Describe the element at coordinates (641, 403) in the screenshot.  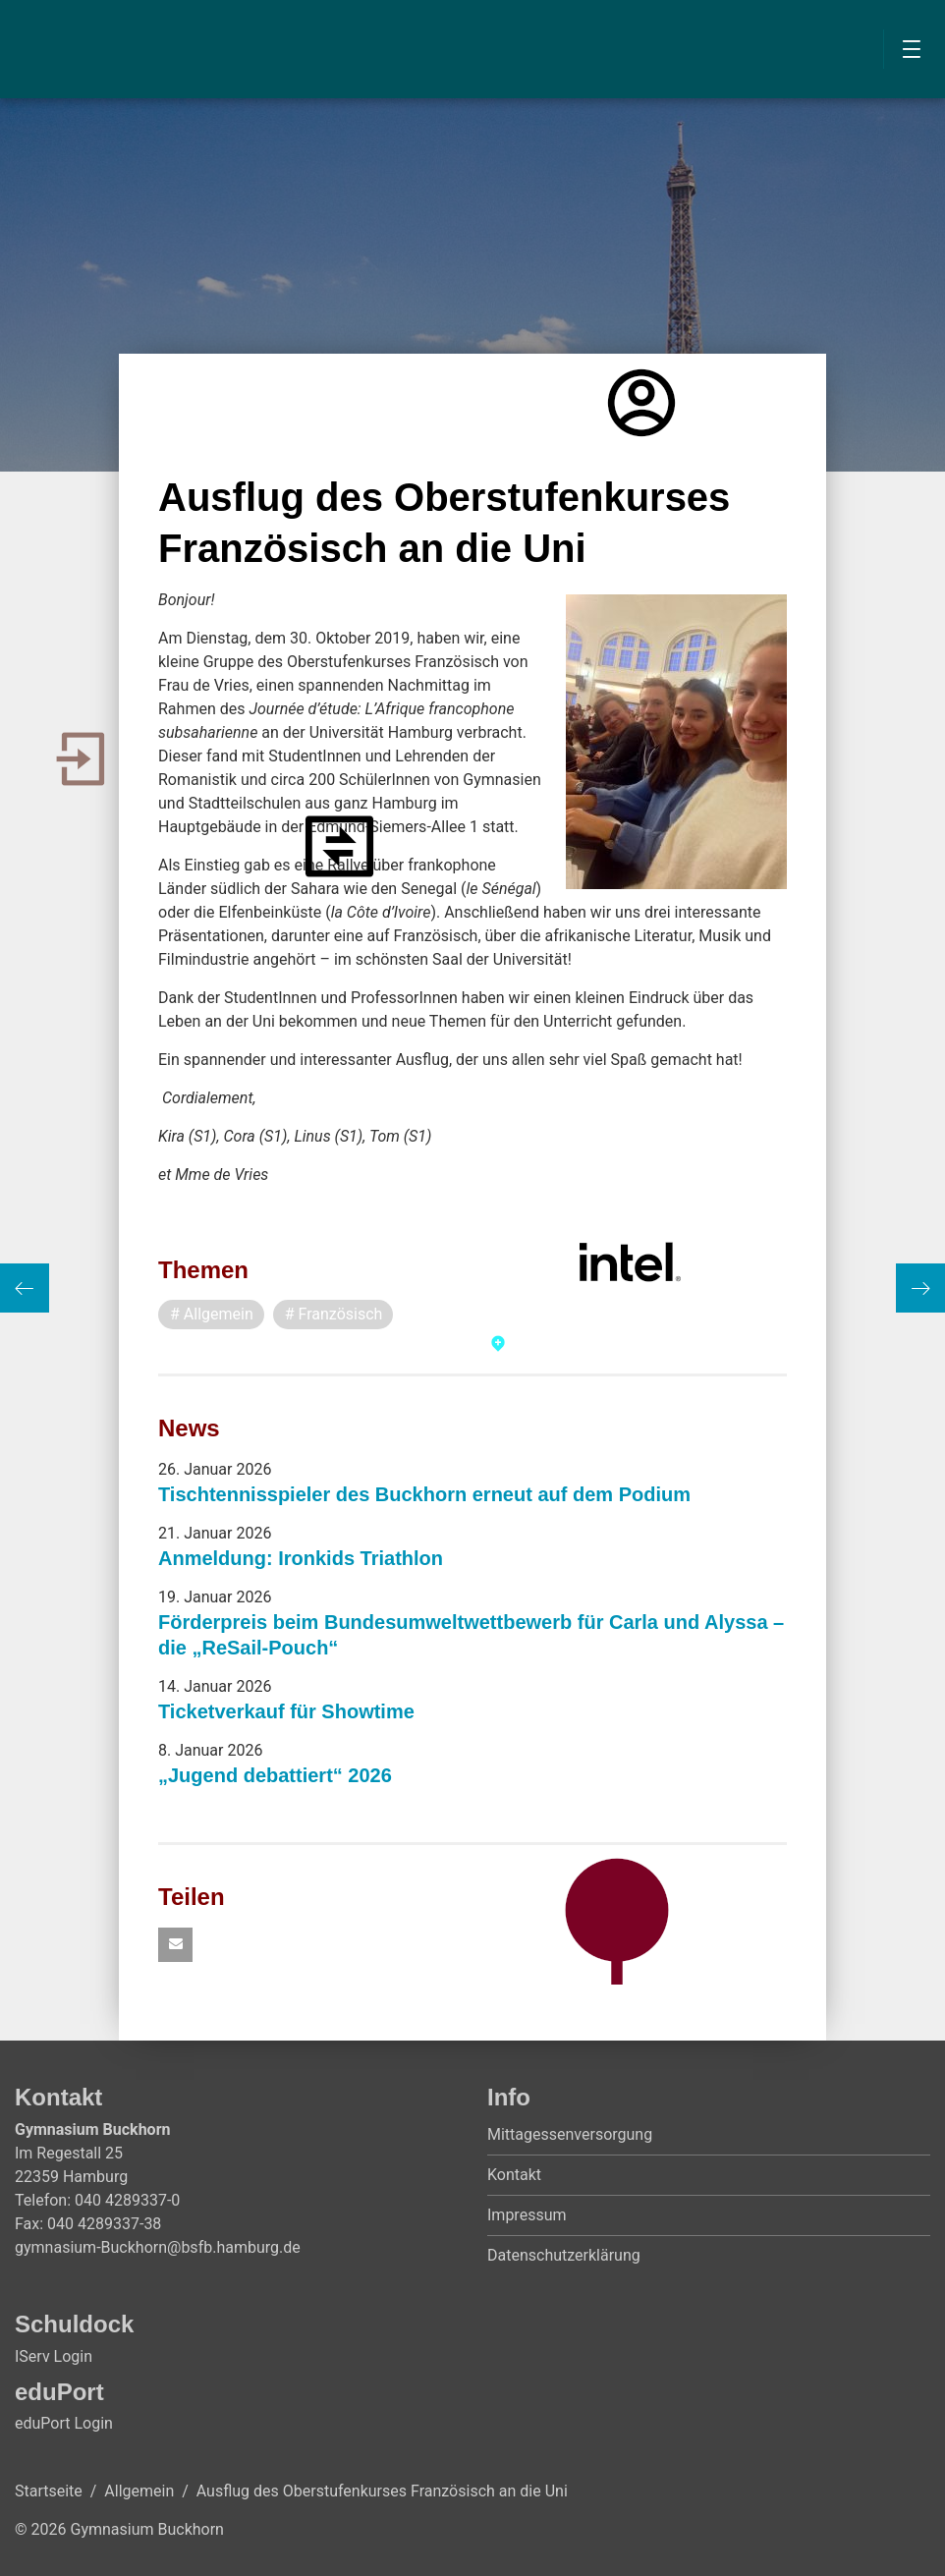
I see `access your account or profile settings` at that location.